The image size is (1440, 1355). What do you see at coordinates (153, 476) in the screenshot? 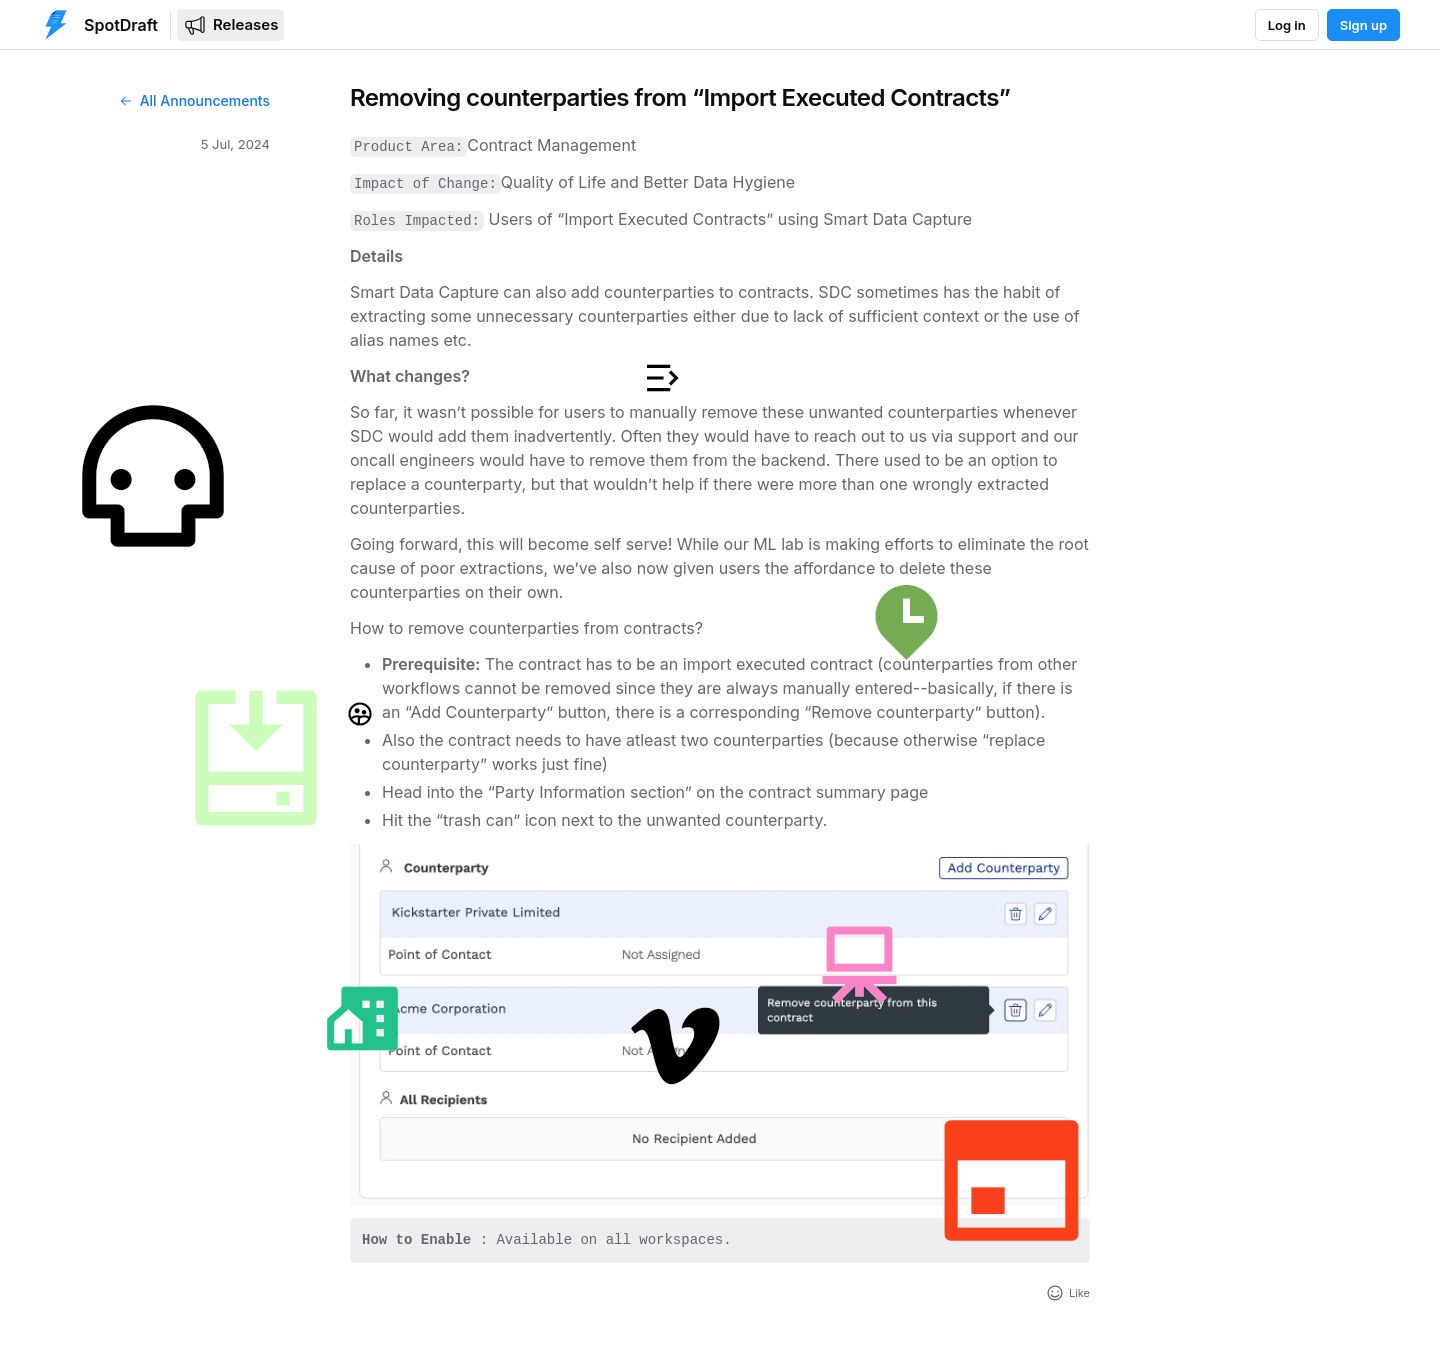
I see `indicates dangerous or hazardous content` at bounding box center [153, 476].